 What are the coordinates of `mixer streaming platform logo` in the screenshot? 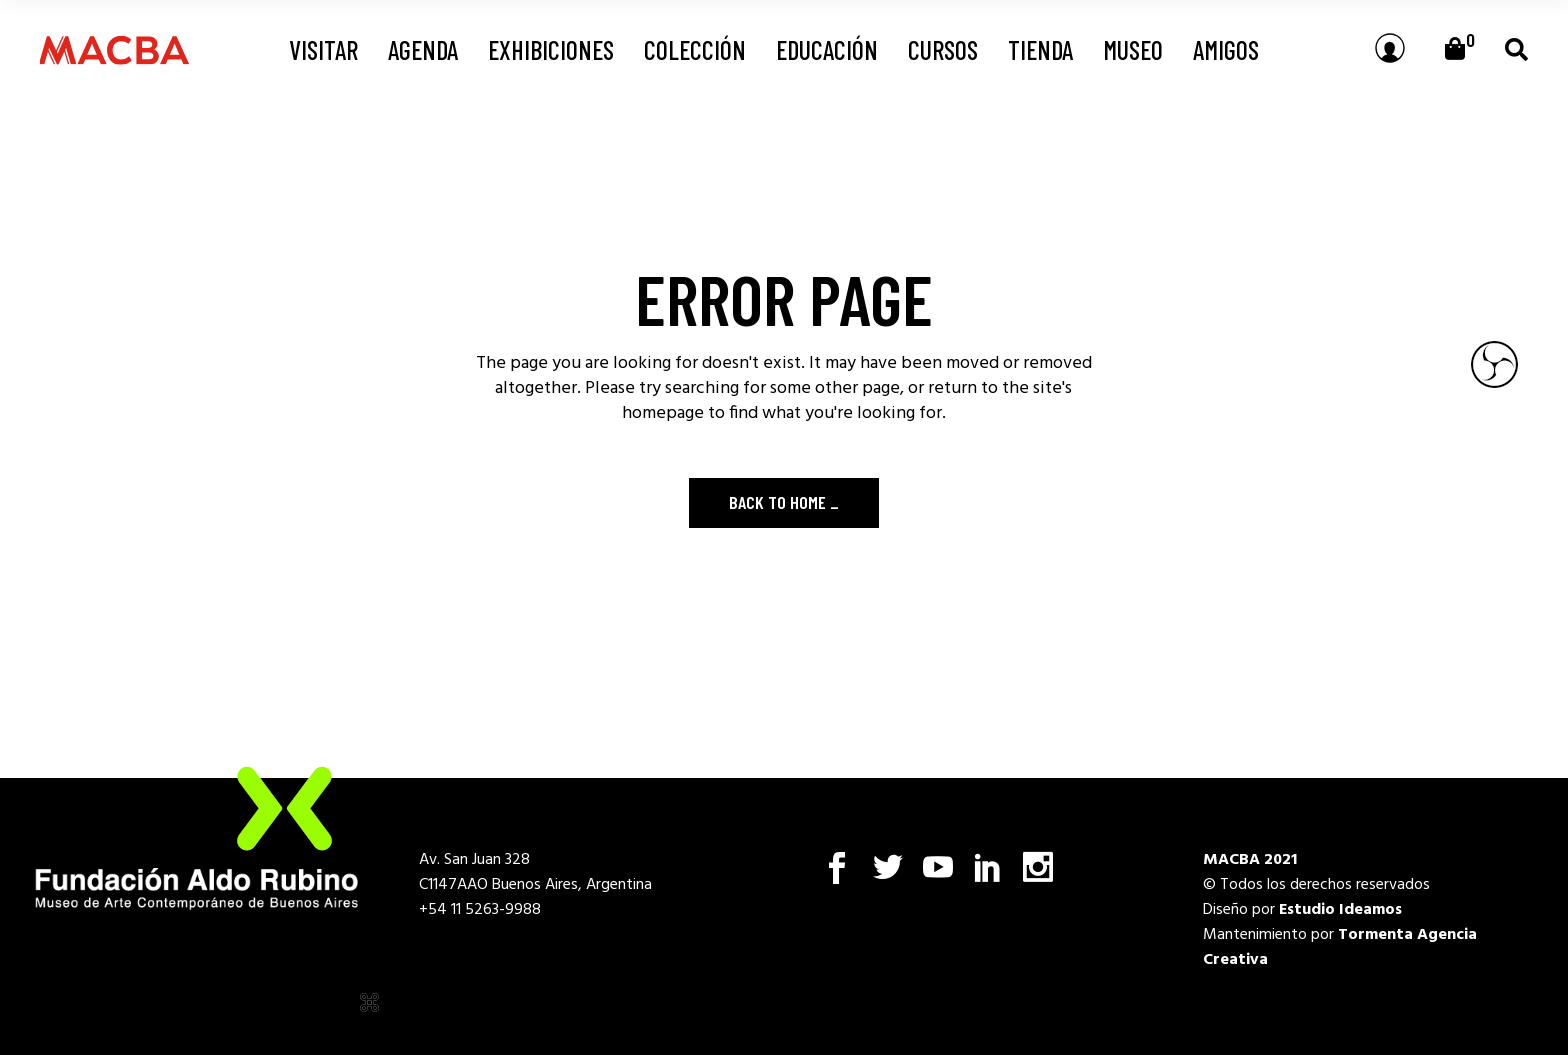 It's located at (284, 808).